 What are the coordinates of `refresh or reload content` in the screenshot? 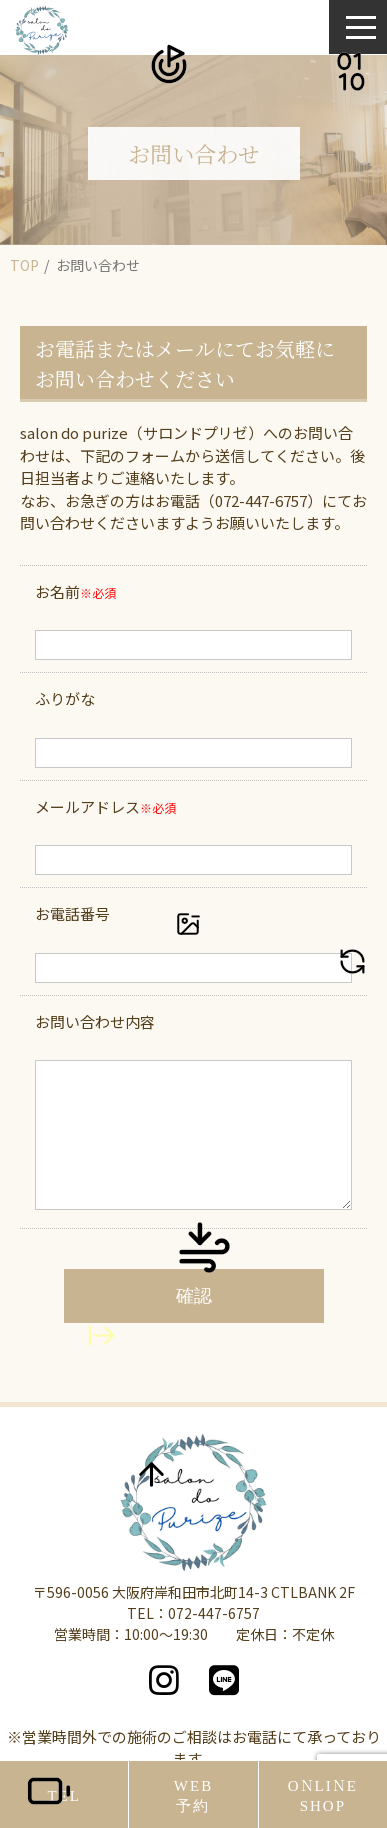 It's located at (352, 961).